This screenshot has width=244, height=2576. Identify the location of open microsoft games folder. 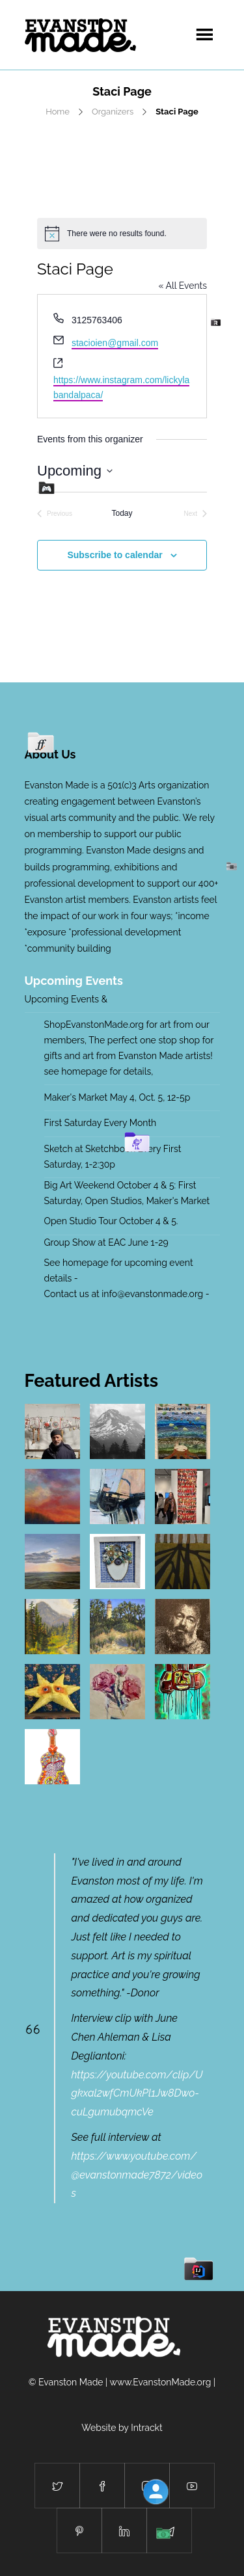
(46, 488).